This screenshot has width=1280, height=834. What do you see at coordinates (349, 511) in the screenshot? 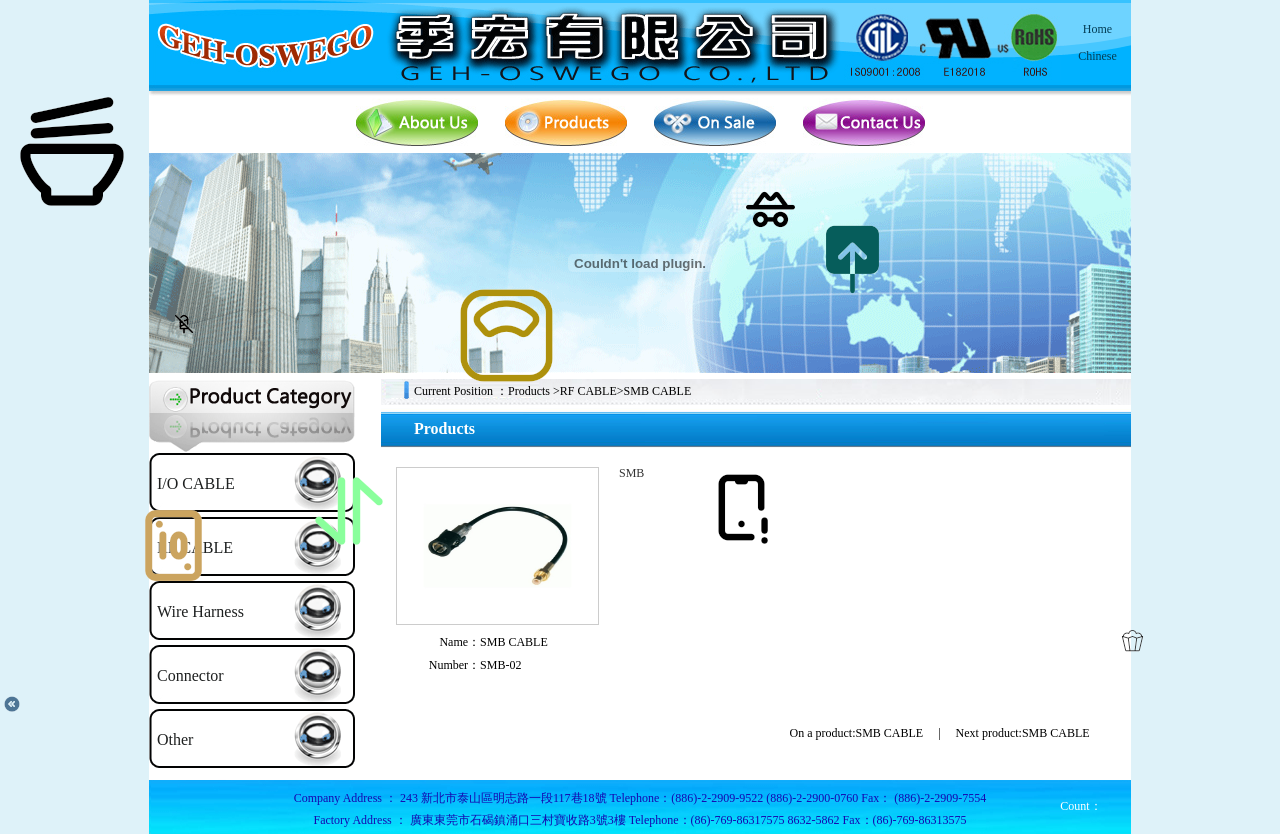
I see `transfer data between devices` at bounding box center [349, 511].